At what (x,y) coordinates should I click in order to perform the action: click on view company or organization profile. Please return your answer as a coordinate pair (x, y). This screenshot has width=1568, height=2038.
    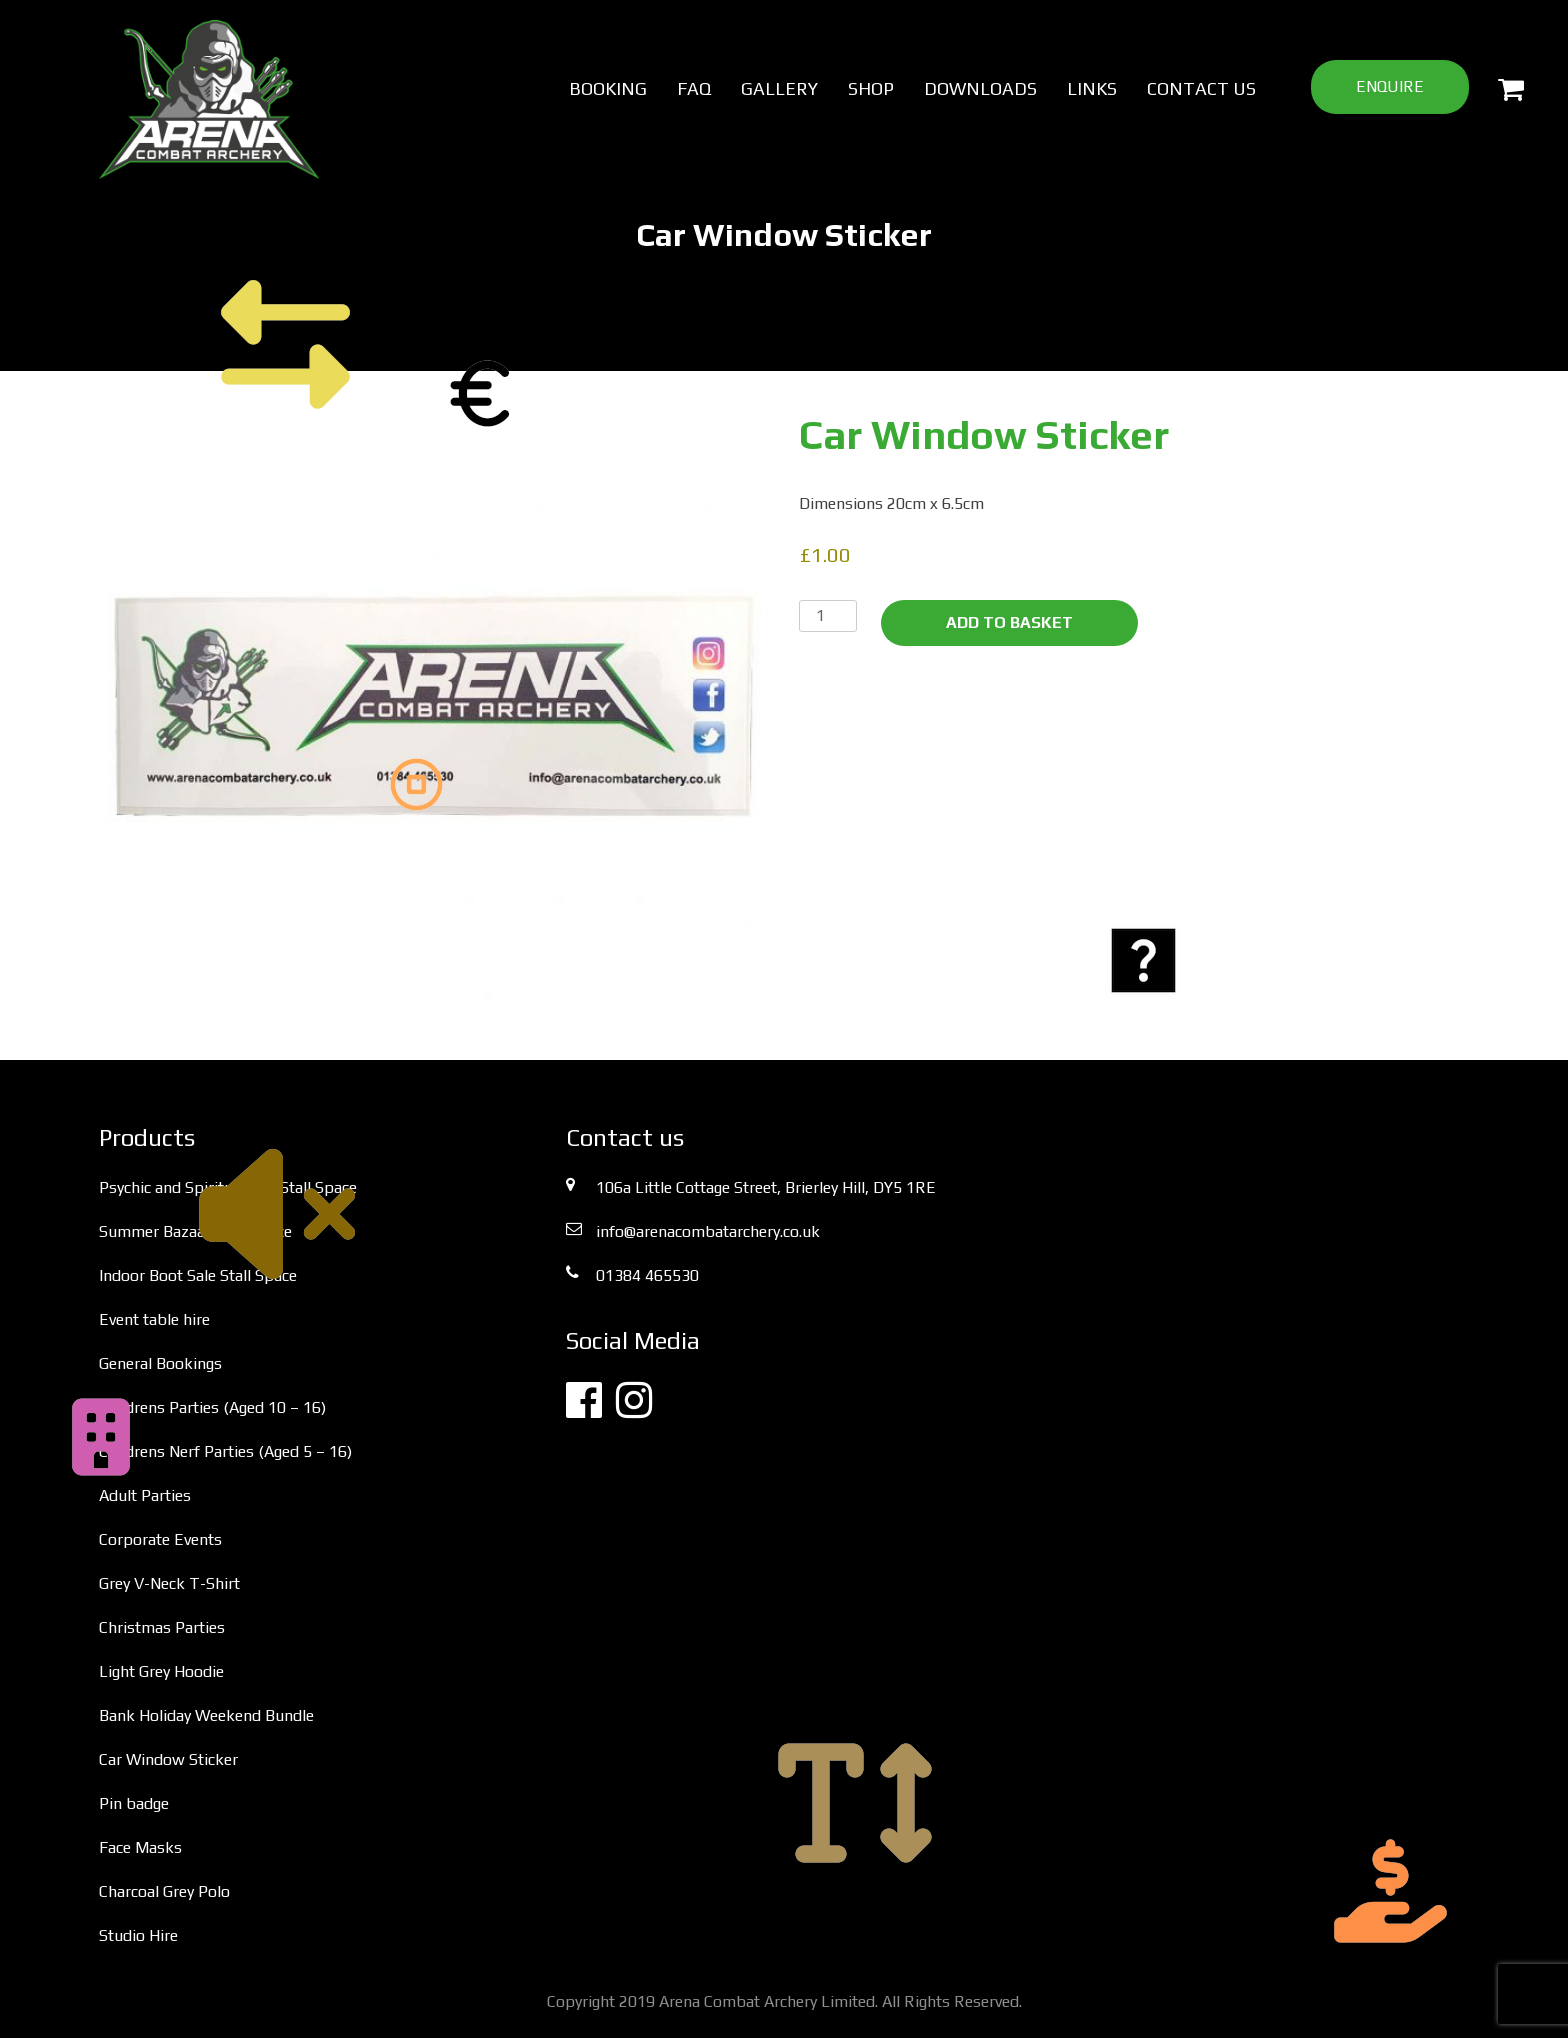
    Looking at the image, I should click on (101, 1437).